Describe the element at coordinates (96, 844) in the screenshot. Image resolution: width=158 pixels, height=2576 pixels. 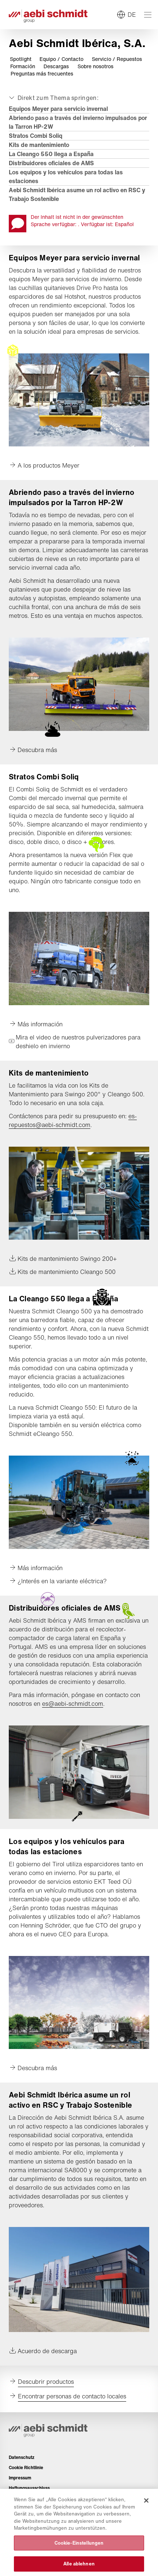
I see `open Steam gaming platform` at that location.